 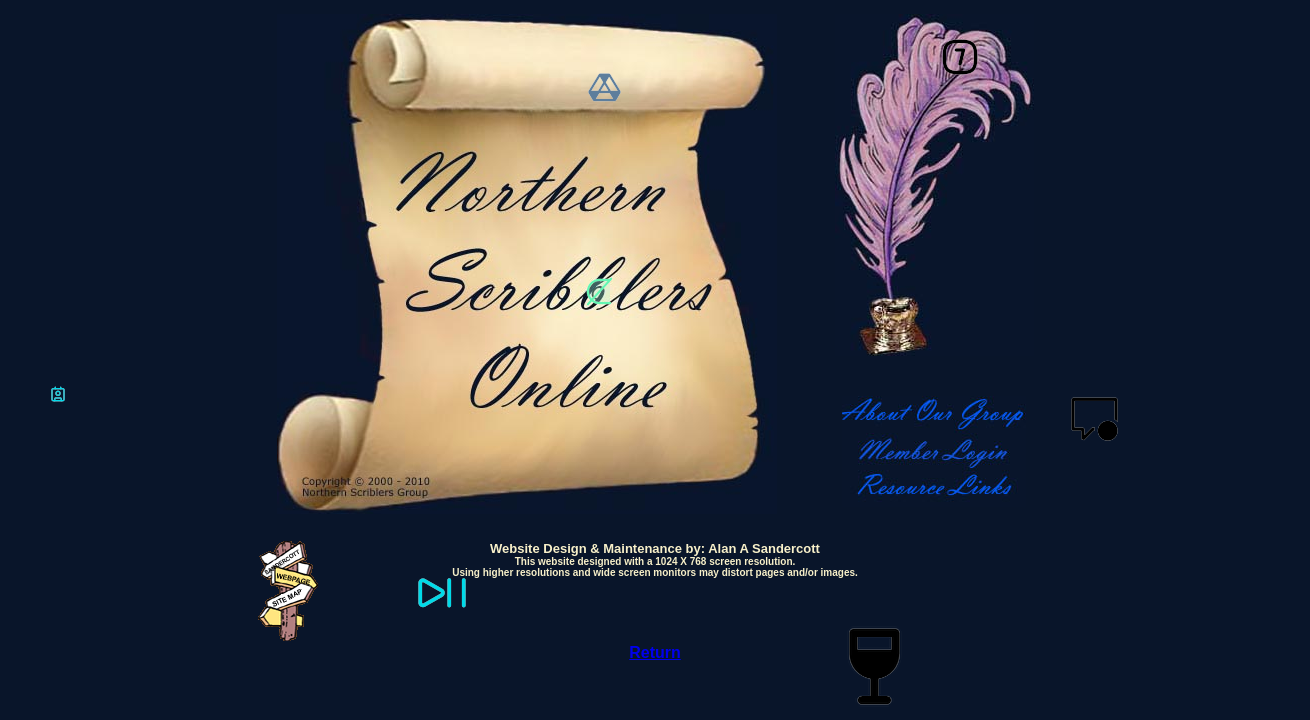 I want to click on view contact details, so click(x=58, y=394).